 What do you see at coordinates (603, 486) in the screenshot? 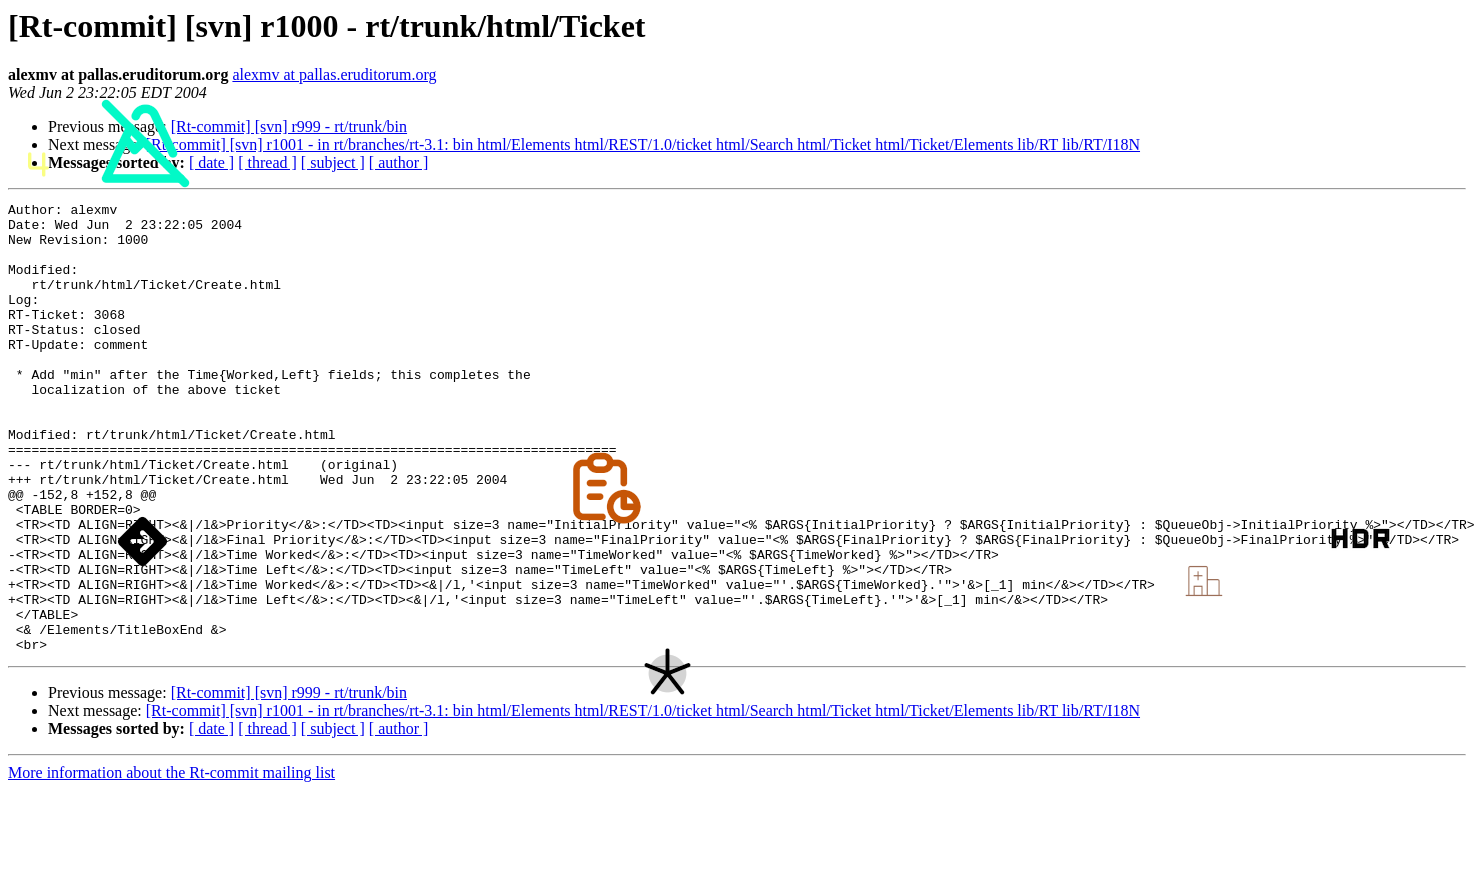
I see `view report status or history` at bounding box center [603, 486].